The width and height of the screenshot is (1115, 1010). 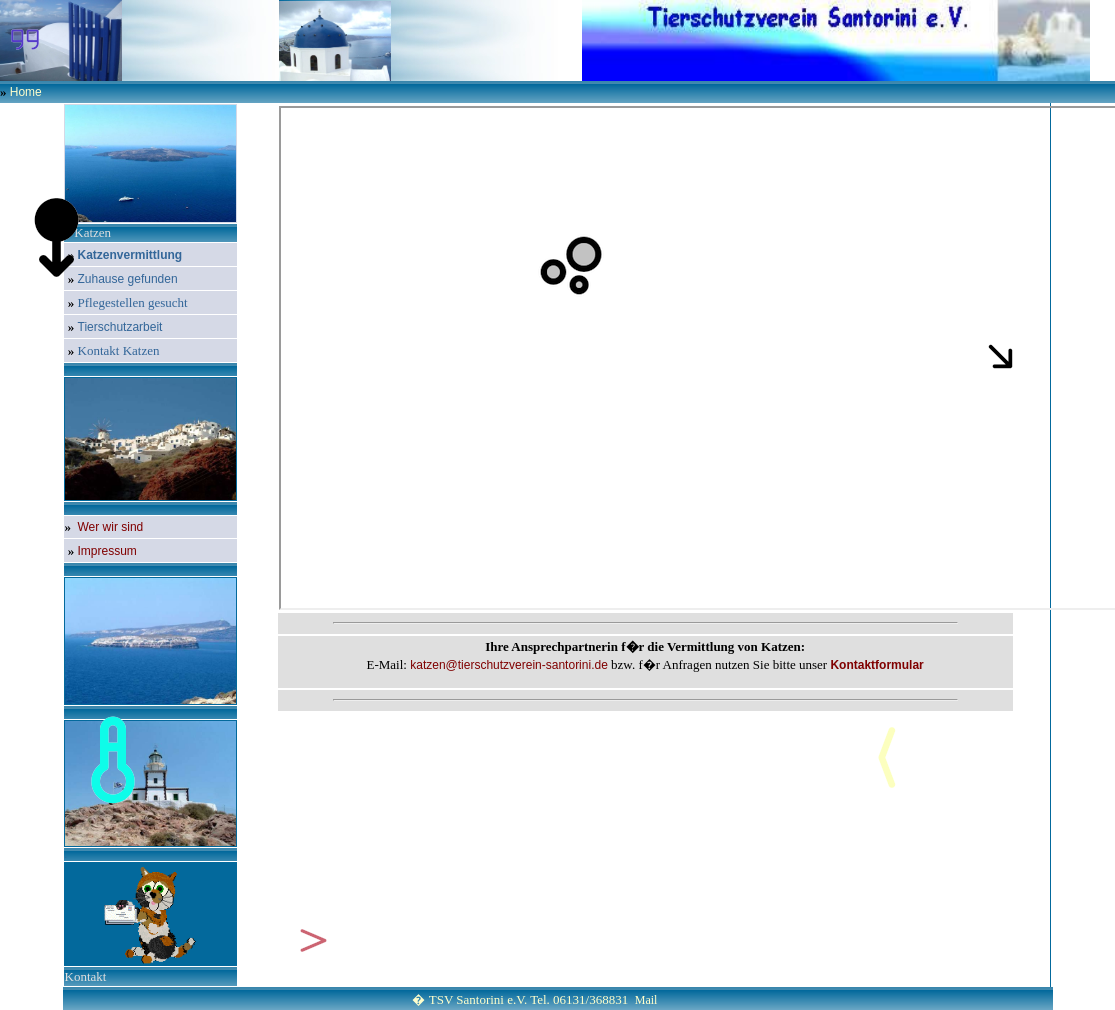 What do you see at coordinates (25, 39) in the screenshot?
I see `view testimonials or customer quotes` at bounding box center [25, 39].